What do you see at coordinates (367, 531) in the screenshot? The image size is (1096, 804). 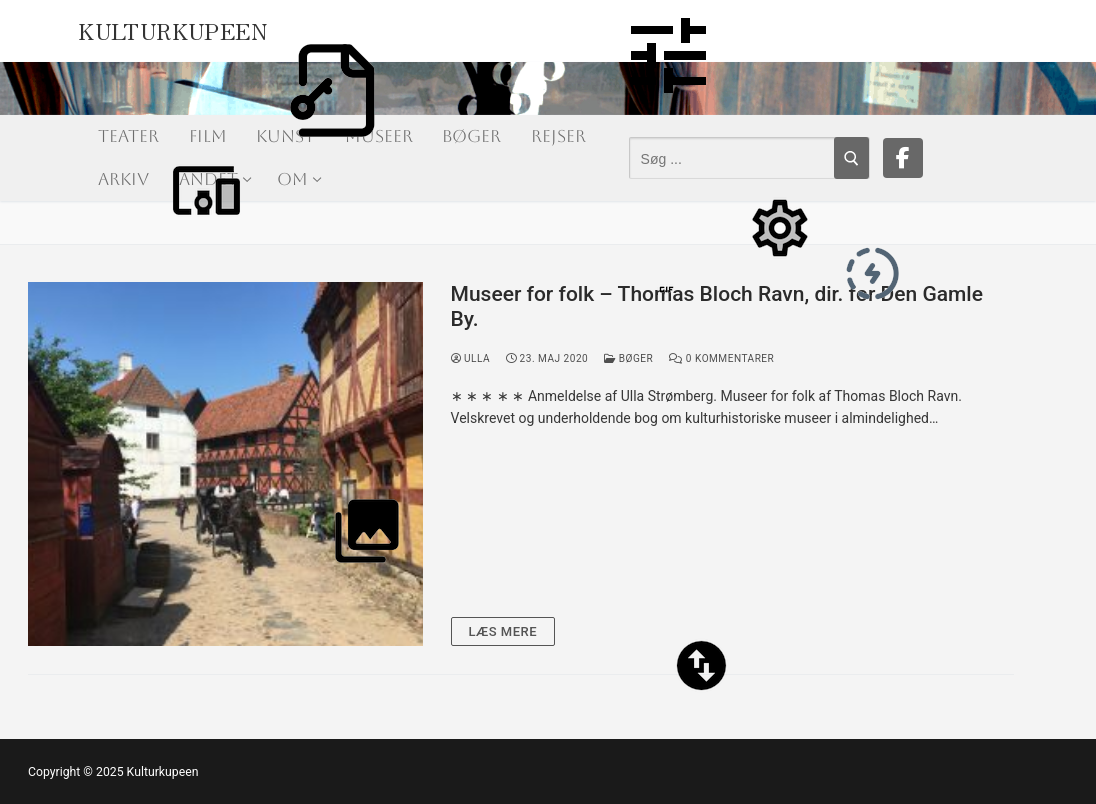 I see `view photo collections or albums` at bounding box center [367, 531].